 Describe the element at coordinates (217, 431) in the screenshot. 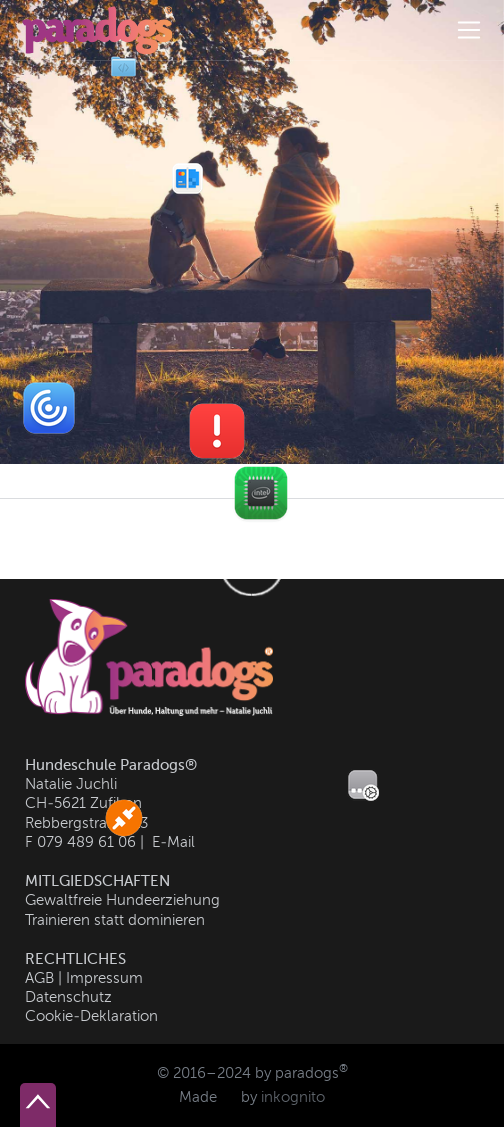

I see `view system crash reports or error logs` at that location.